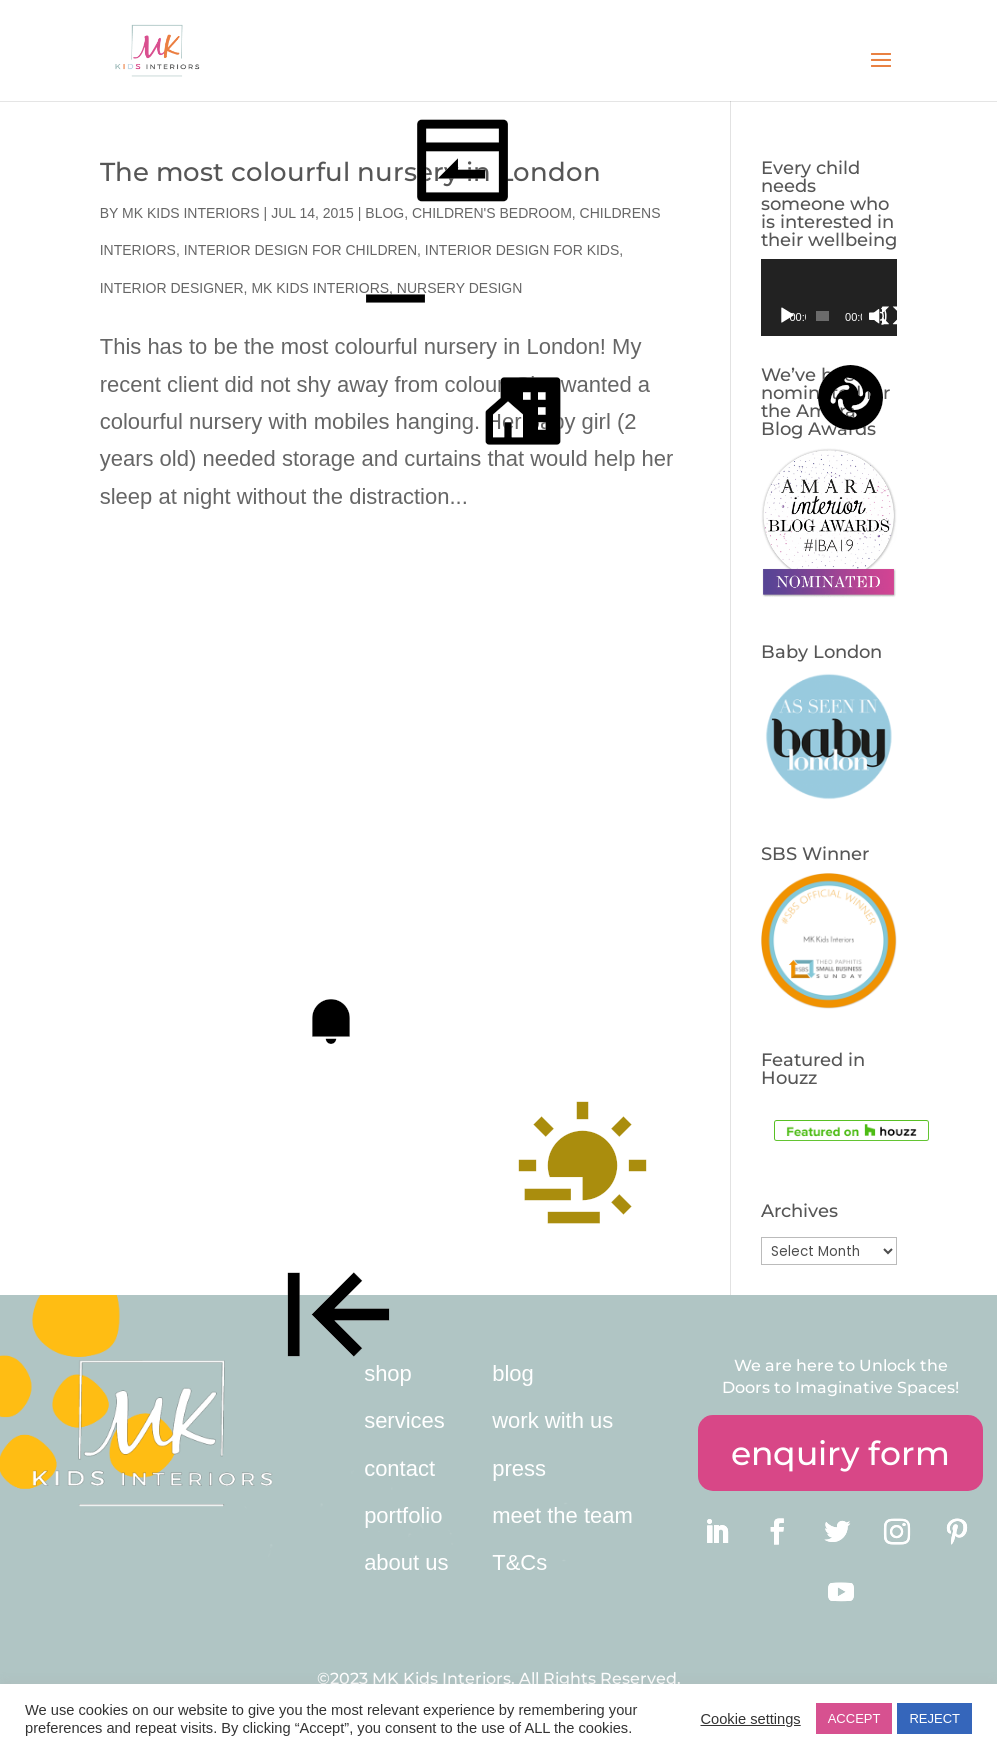 This screenshot has width=997, height=1753. Describe the element at coordinates (462, 160) in the screenshot. I see `request a refund for a purchase` at that location.